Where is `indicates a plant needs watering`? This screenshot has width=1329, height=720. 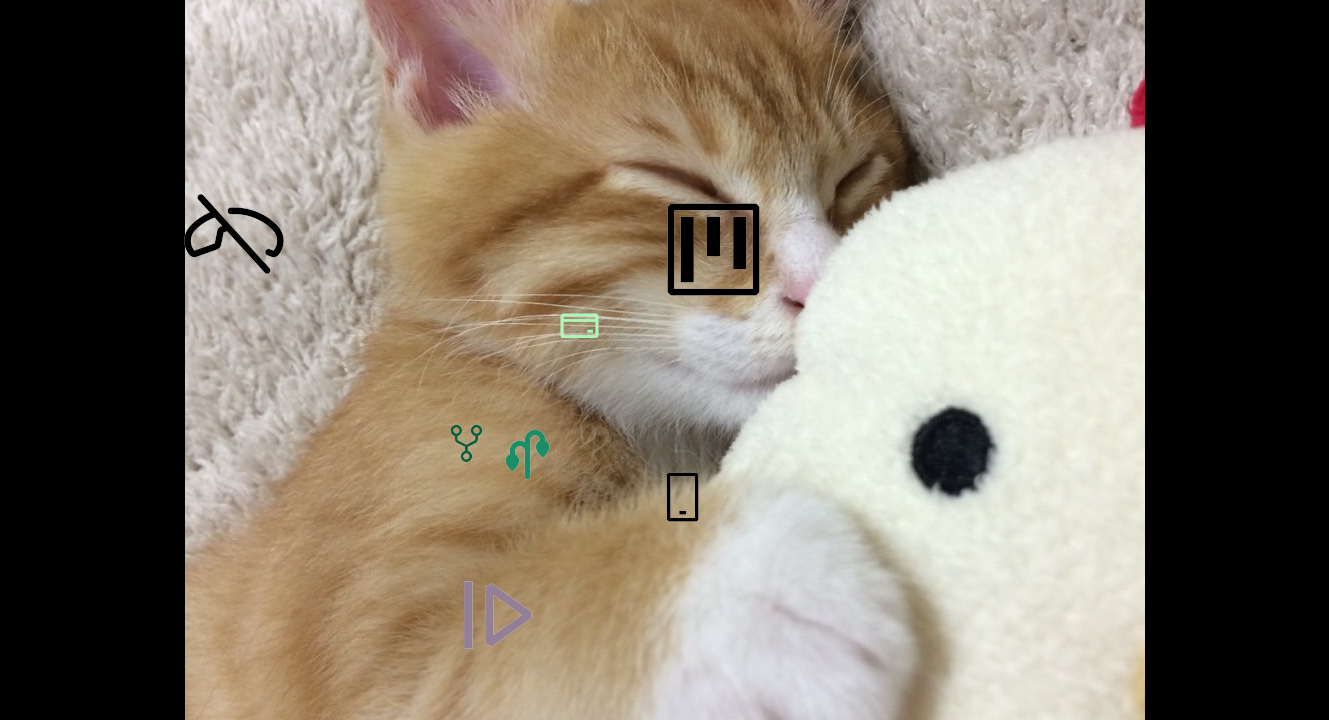
indicates a plant needs watering is located at coordinates (527, 454).